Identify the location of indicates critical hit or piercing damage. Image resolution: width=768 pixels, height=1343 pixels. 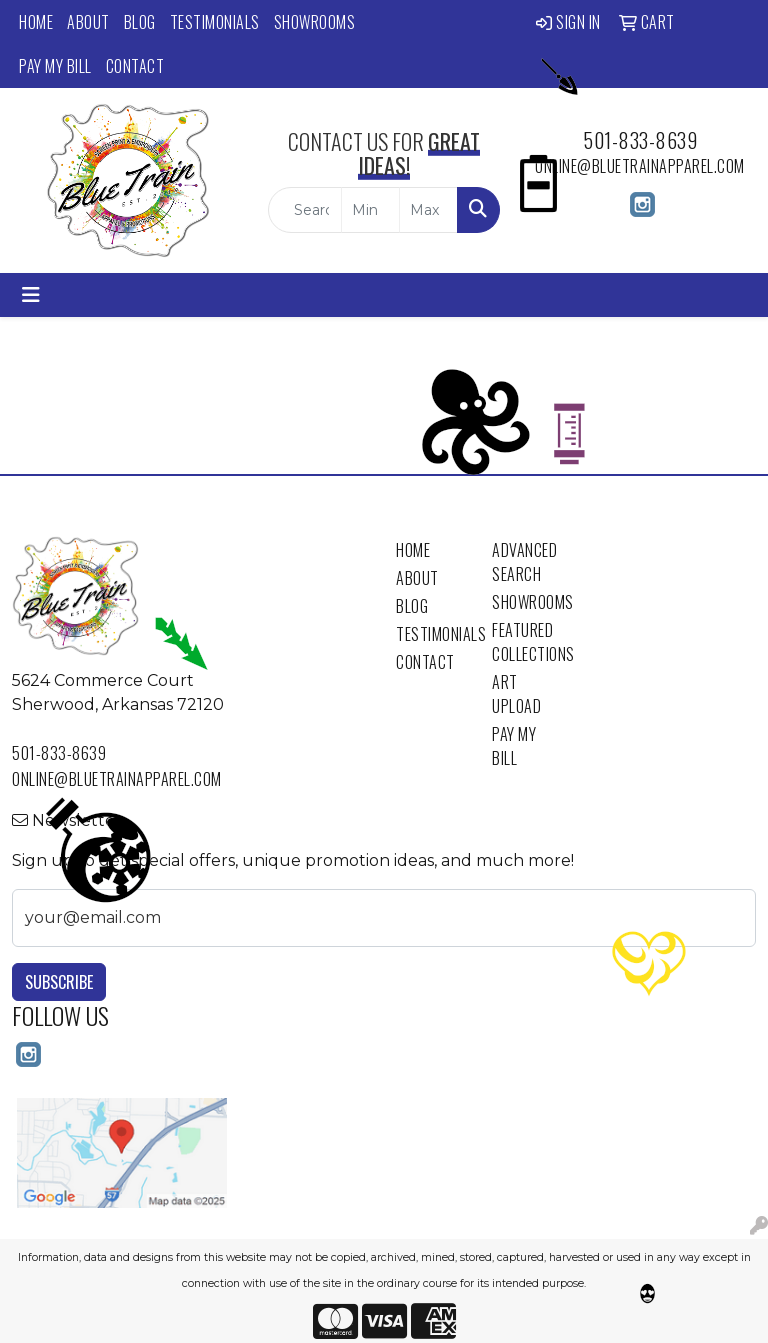
(182, 644).